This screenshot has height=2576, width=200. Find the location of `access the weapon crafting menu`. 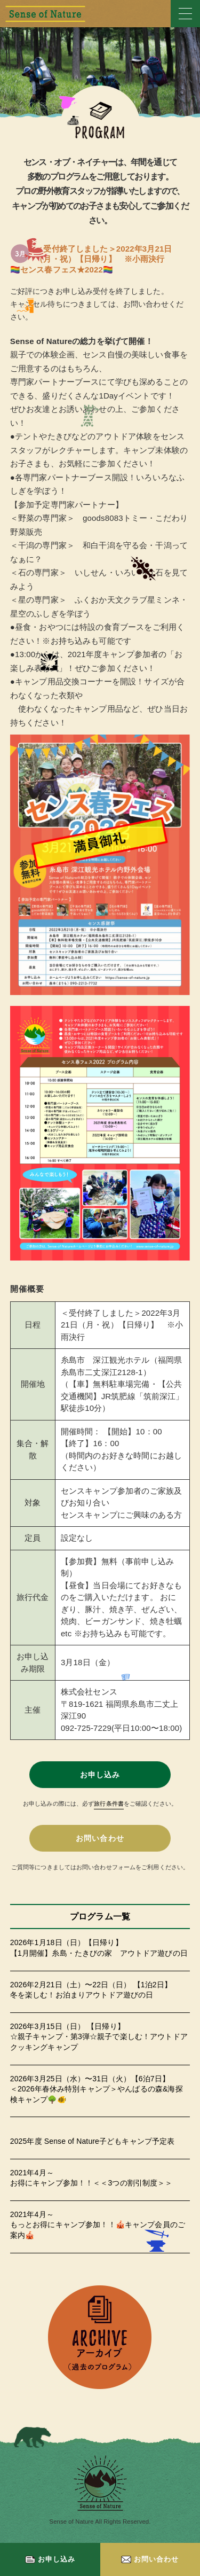

access the weapon crafting menu is located at coordinates (156, 2239).